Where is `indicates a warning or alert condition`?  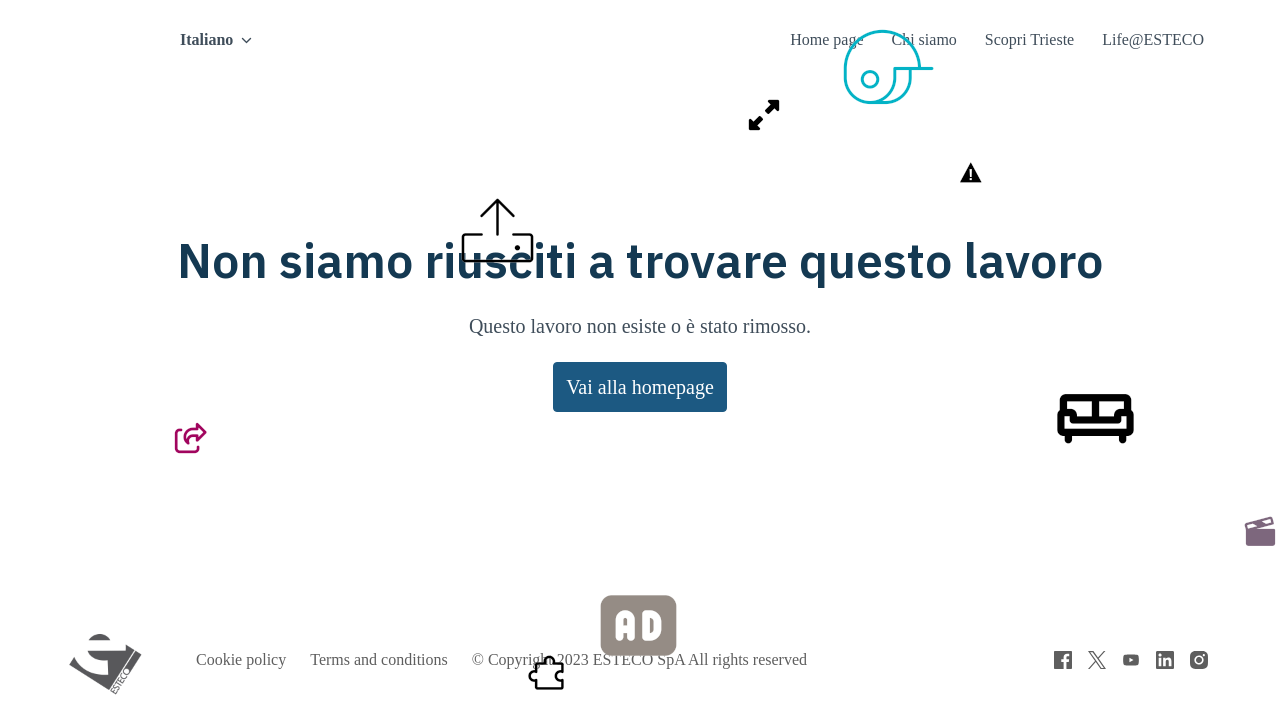
indicates a warning or alert condition is located at coordinates (970, 172).